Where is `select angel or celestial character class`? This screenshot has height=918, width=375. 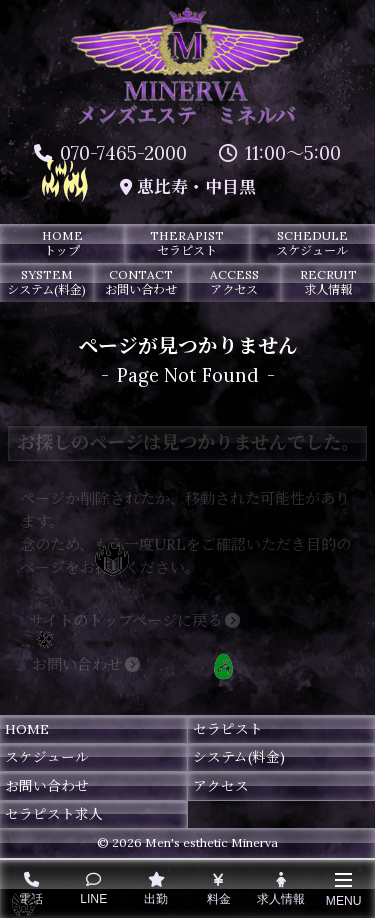 select angel or celestial character class is located at coordinates (23, 904).